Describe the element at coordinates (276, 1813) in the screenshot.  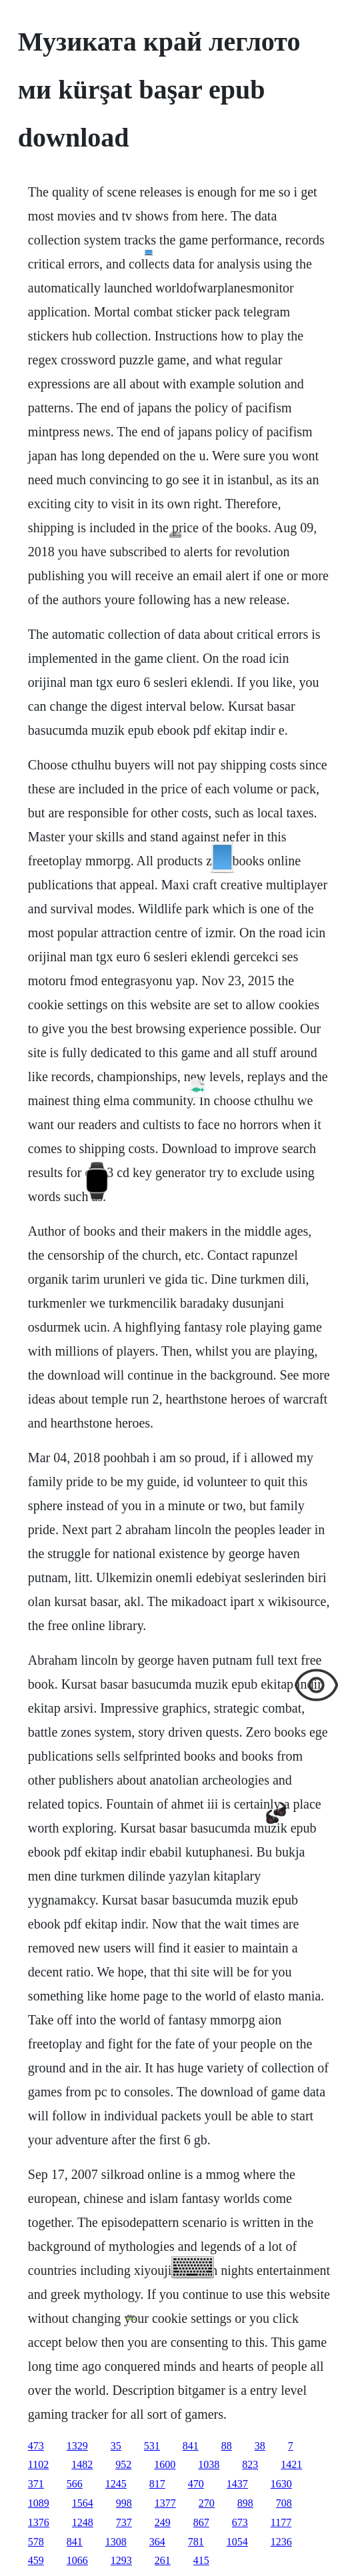
I see `connect beats fit pro earbuds via bluetooth` at that location.